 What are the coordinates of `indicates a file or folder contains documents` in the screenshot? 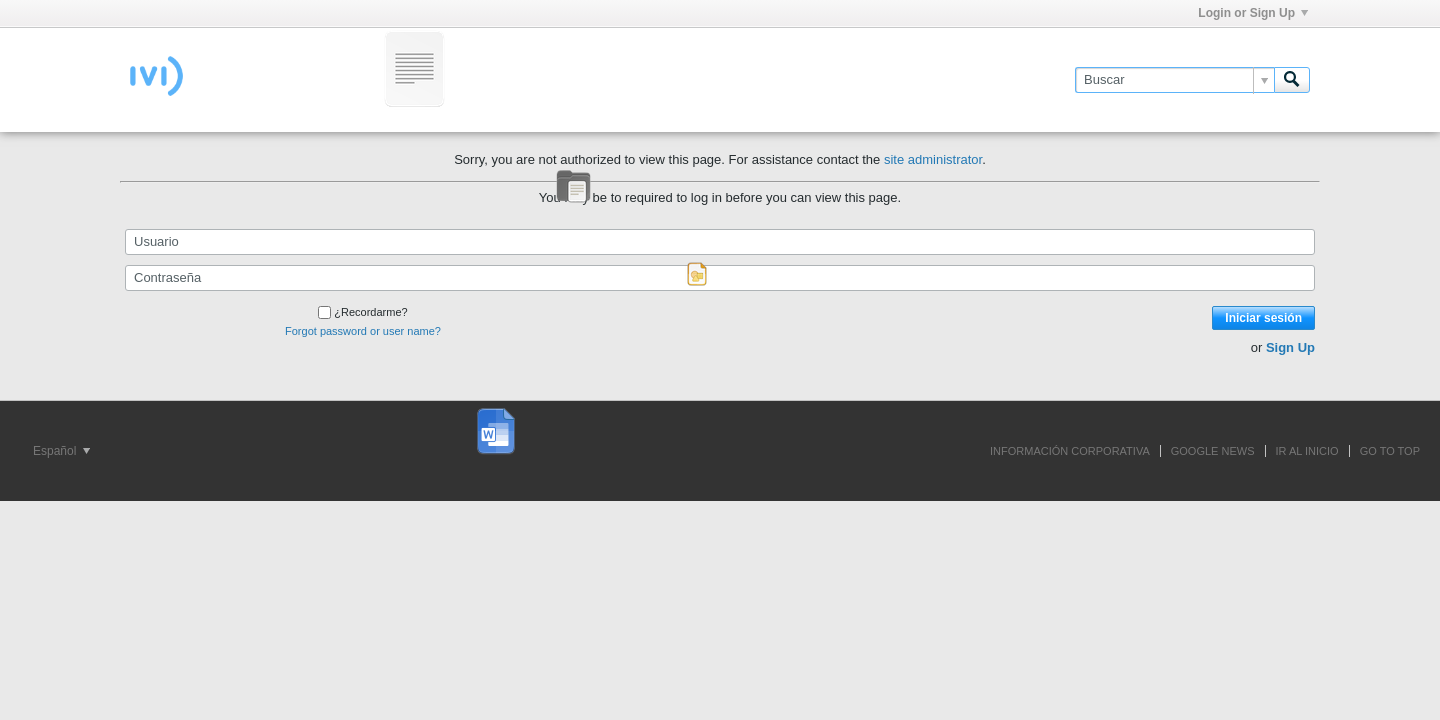 It's located at (414, 68).